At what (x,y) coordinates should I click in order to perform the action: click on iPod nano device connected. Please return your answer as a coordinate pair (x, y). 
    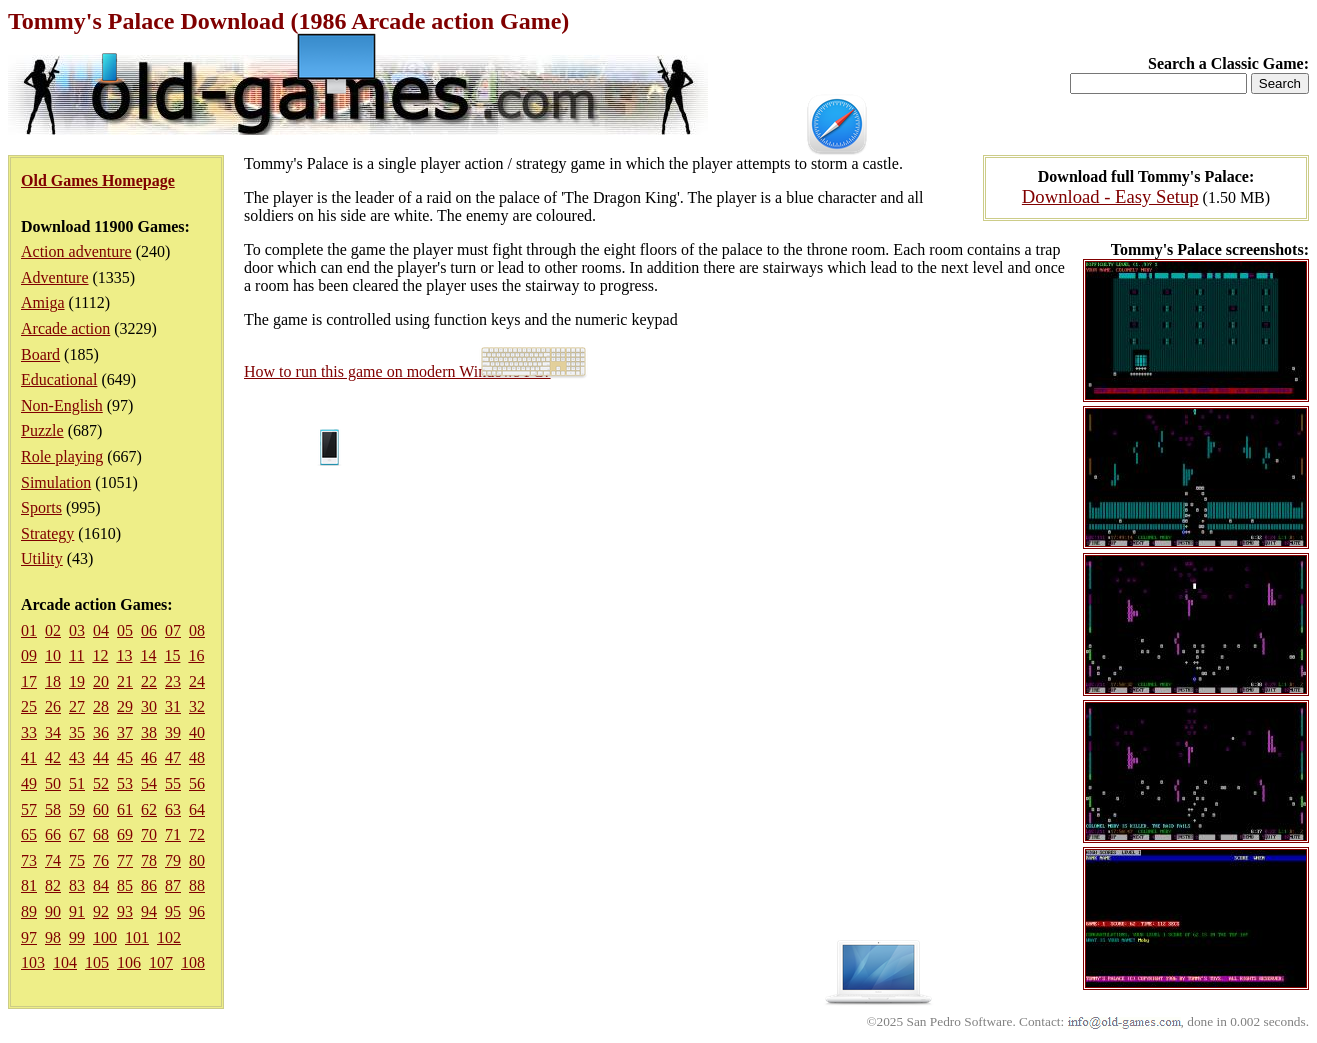
    Looking at the image, I should click on (329, 447).